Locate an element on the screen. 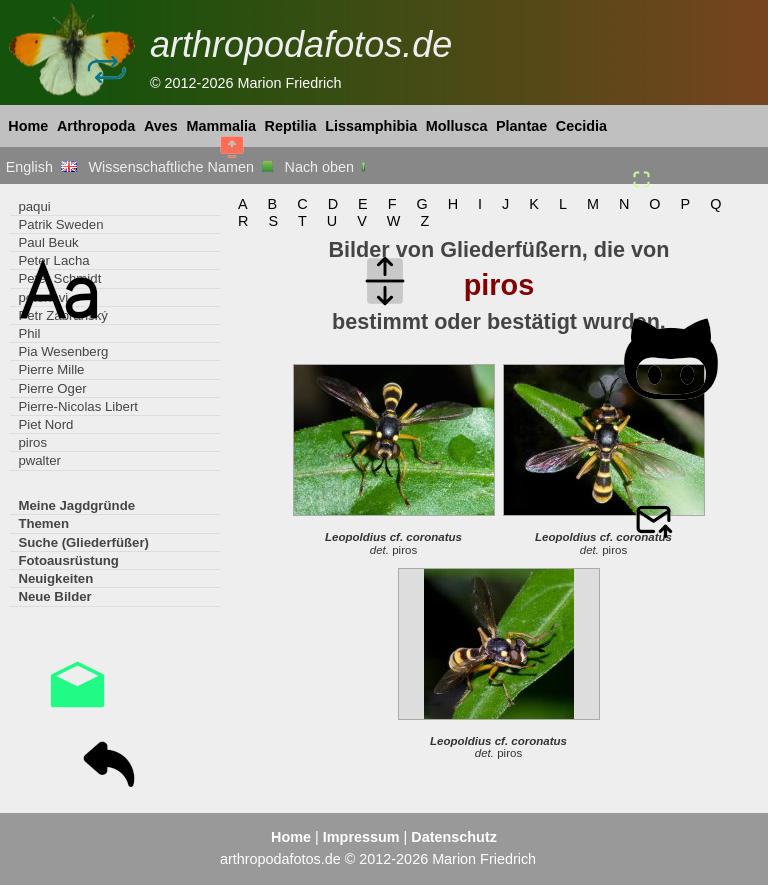 The width and height of the screenshot is (768, 885). view an opened email message is located at coordinates (77, 684).